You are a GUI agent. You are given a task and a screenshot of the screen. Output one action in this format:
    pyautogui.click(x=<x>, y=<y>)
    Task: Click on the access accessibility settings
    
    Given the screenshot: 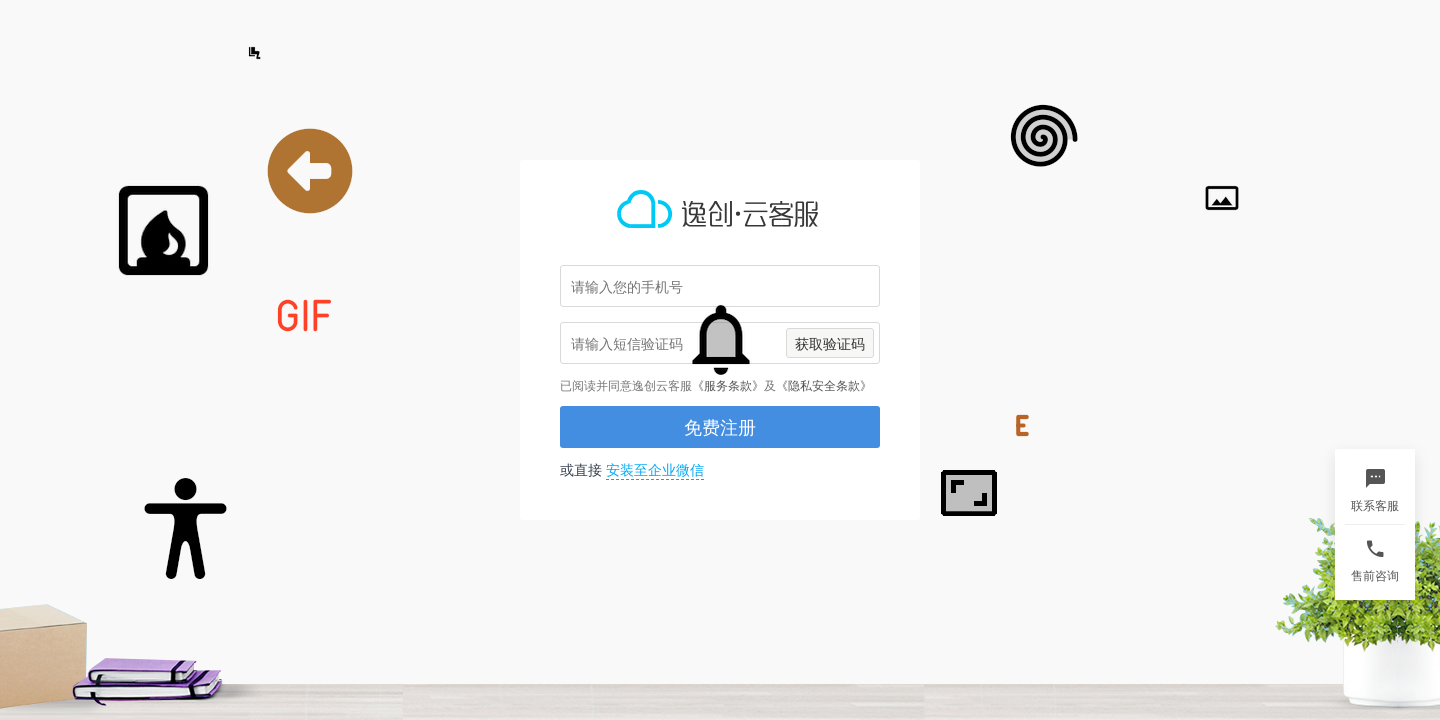 What is the action you would take?
    pyautogui.click(x=185, y=528)
    